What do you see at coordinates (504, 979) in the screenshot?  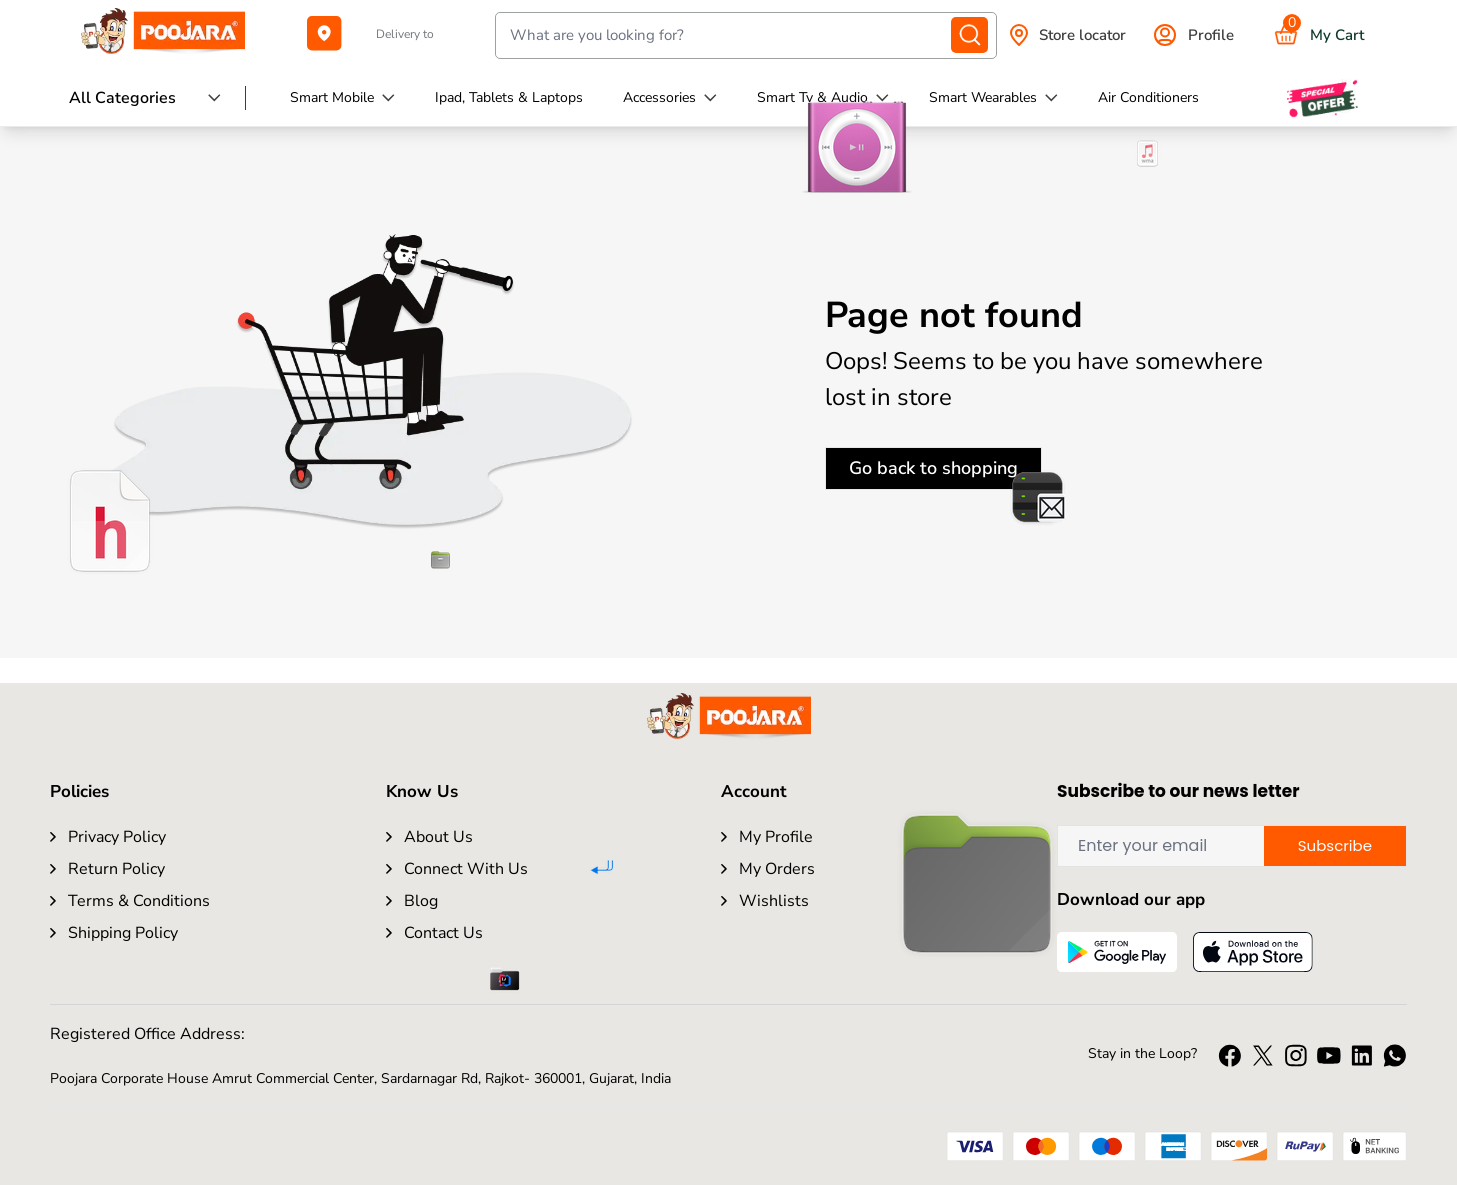 I see `open folder containing IntelliJ IDEA projects` at bounding box center [504, 979].